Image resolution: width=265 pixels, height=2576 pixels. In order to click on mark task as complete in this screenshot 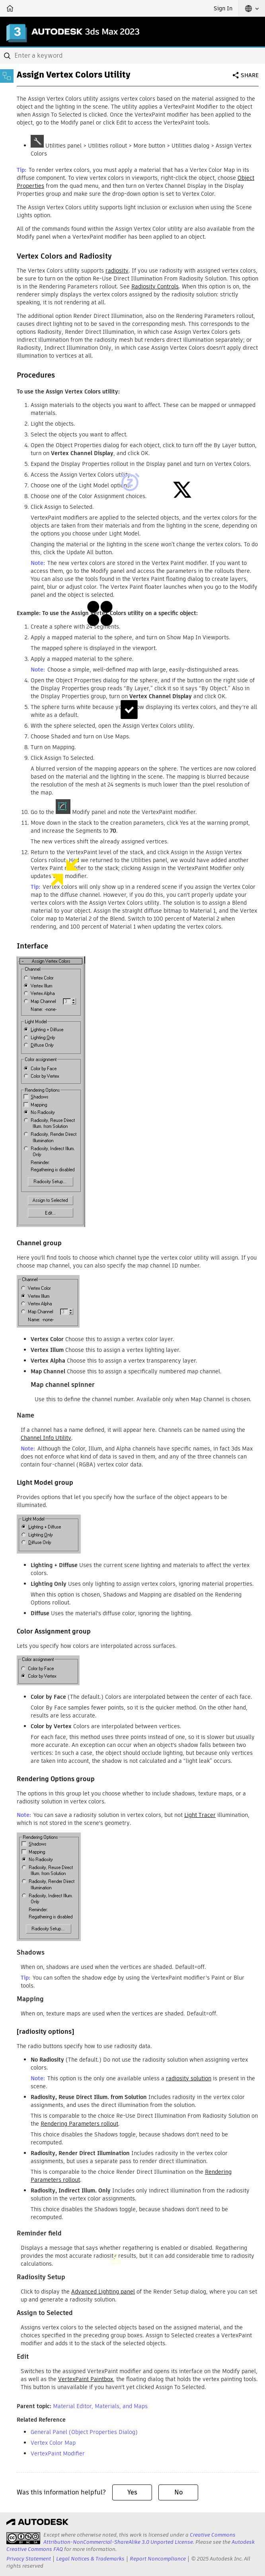, I will do `click(129, 709)`.